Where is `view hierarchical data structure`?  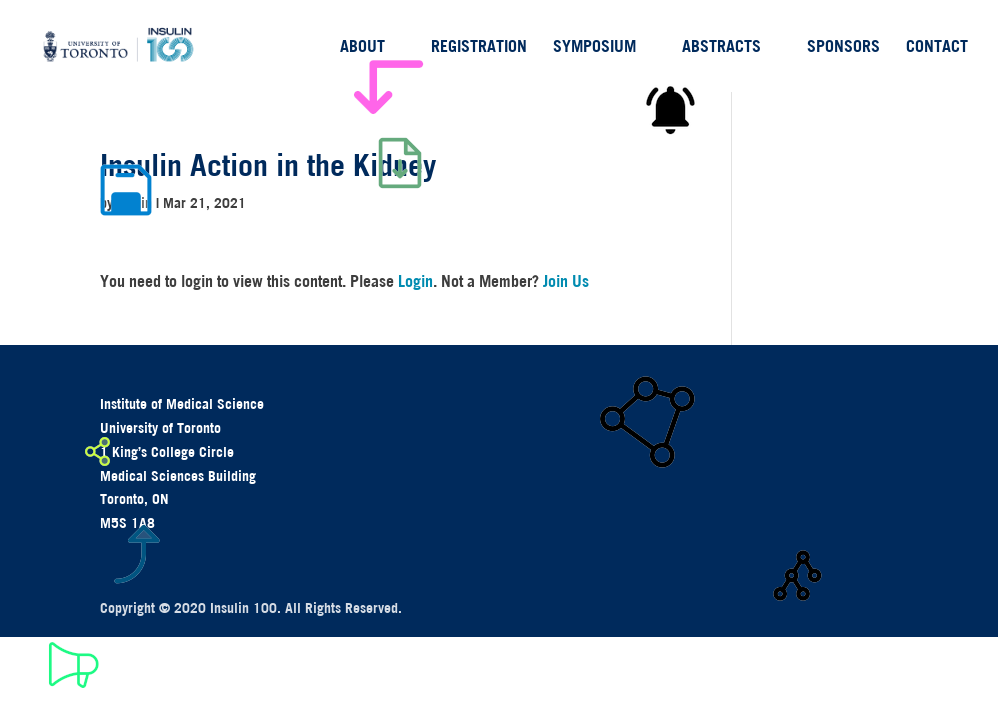 view hierarchical data structure is located at coordinates (798, 575).